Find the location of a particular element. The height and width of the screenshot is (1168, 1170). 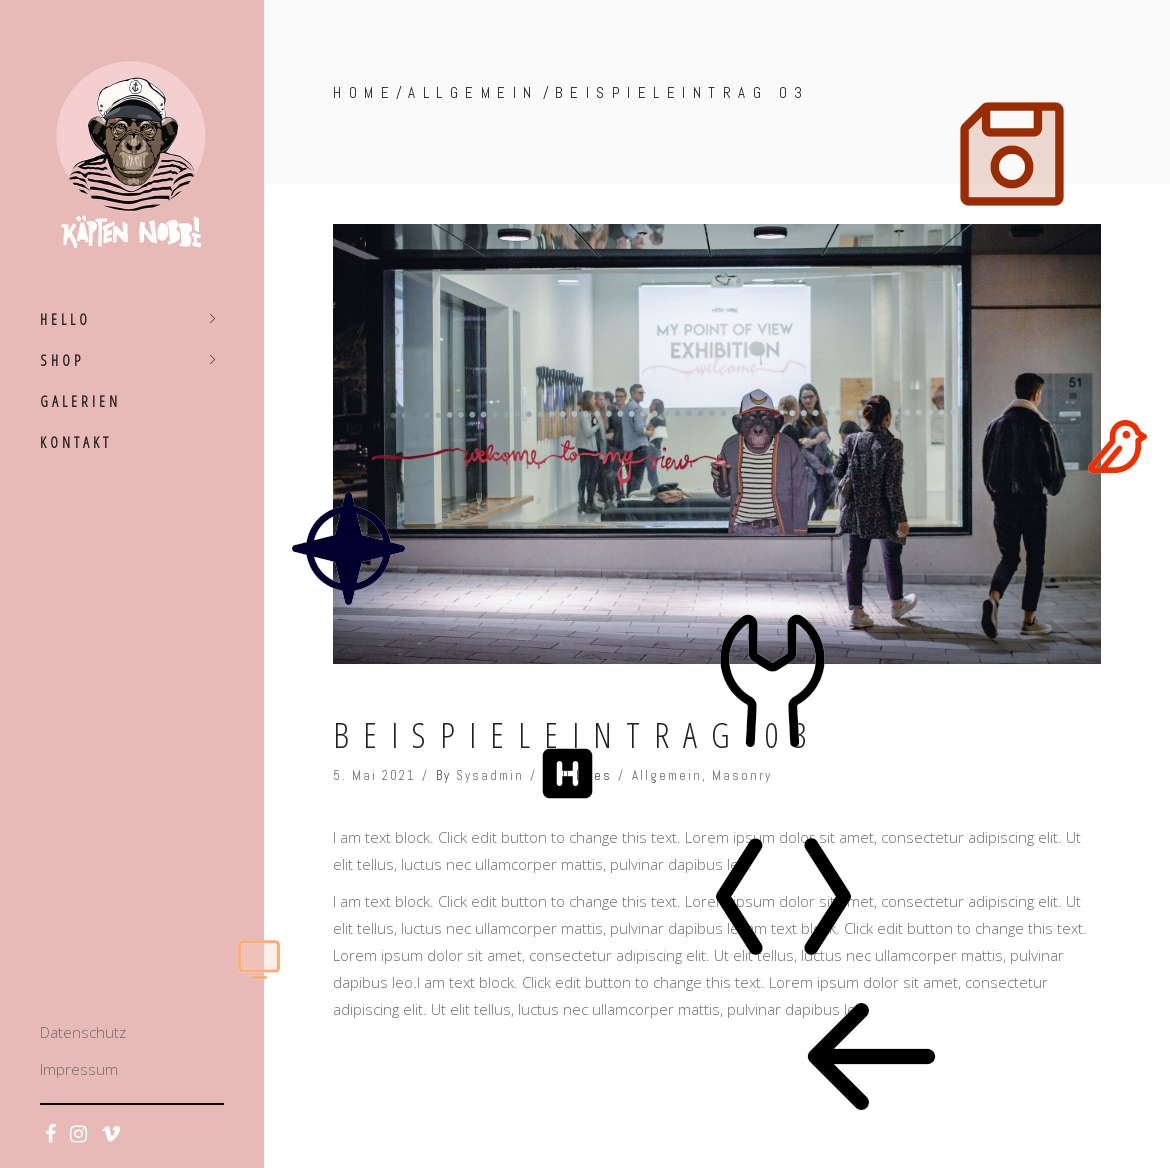

access settings or configuration options is located at coordinates (772, 681).